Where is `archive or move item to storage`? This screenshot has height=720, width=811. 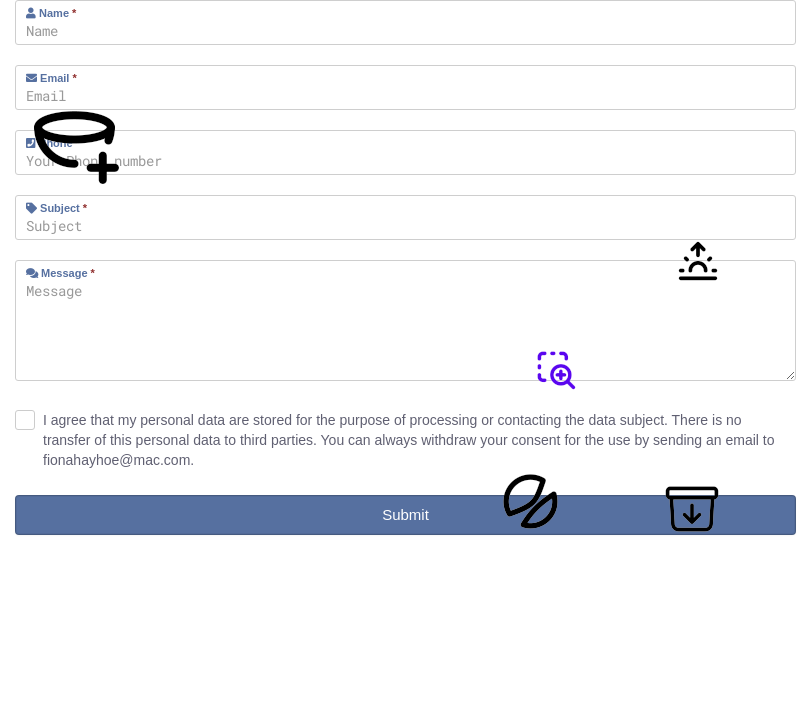
archive or move item to storage is located at coordinates (692, 509).